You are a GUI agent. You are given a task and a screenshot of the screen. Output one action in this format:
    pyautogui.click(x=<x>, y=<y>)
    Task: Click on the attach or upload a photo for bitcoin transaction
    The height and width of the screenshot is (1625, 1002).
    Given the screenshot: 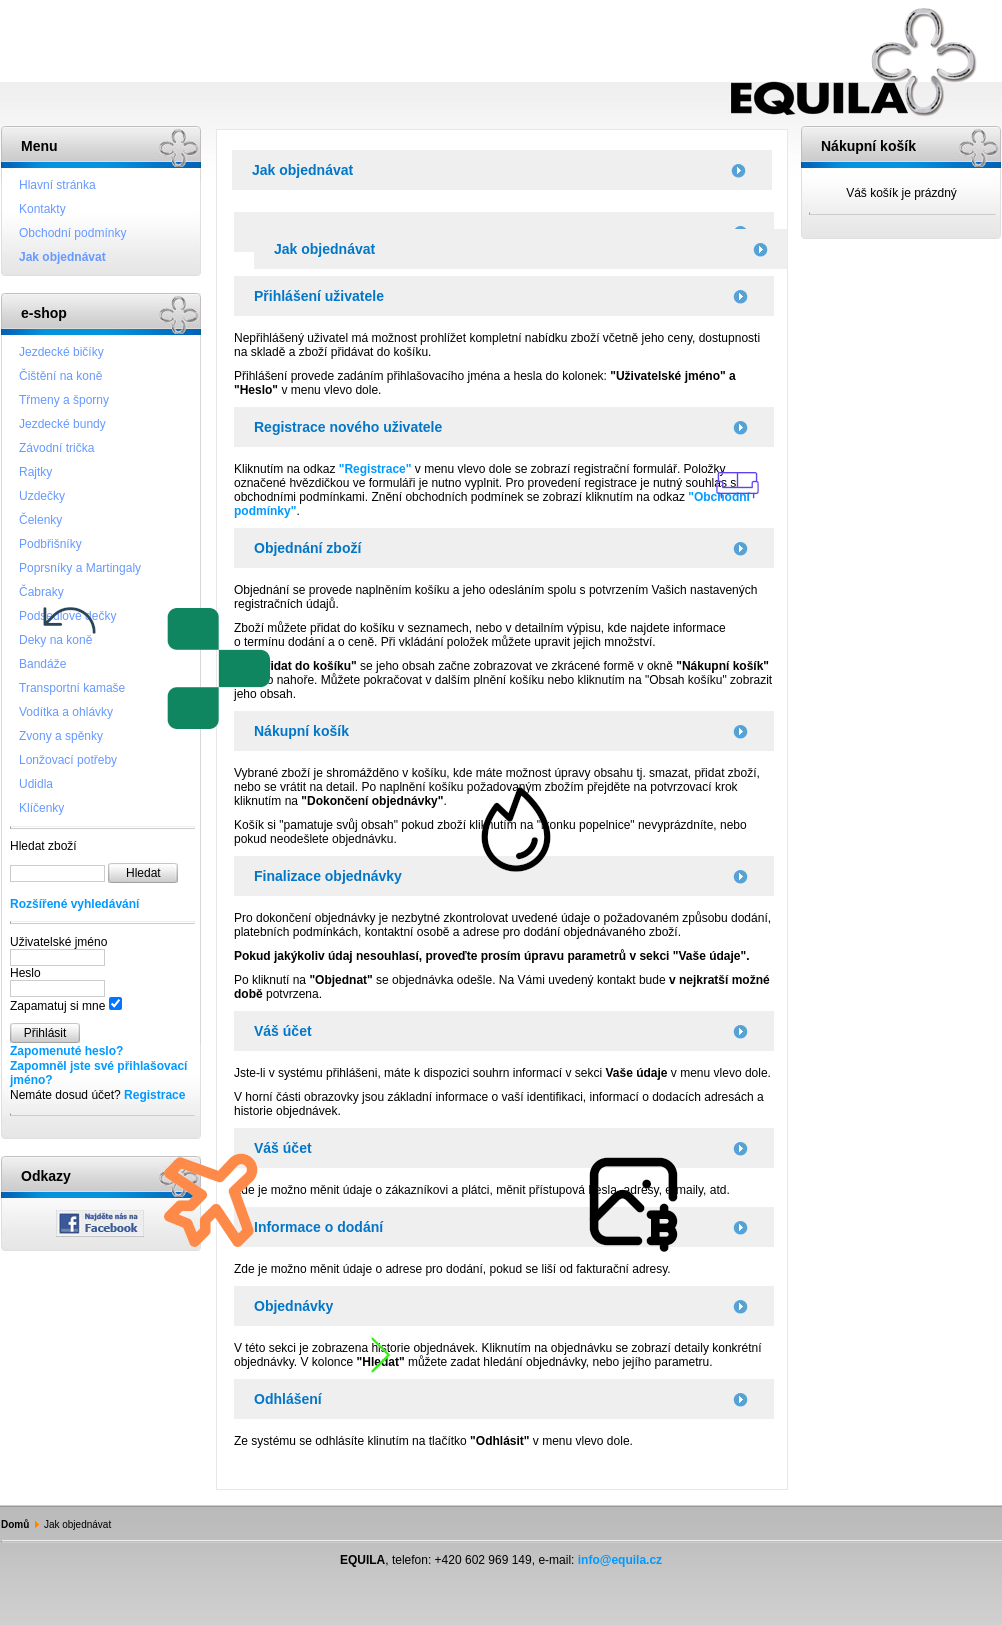 What is the action you would take?
    pyautogui.click(x=633, y=1201)
    